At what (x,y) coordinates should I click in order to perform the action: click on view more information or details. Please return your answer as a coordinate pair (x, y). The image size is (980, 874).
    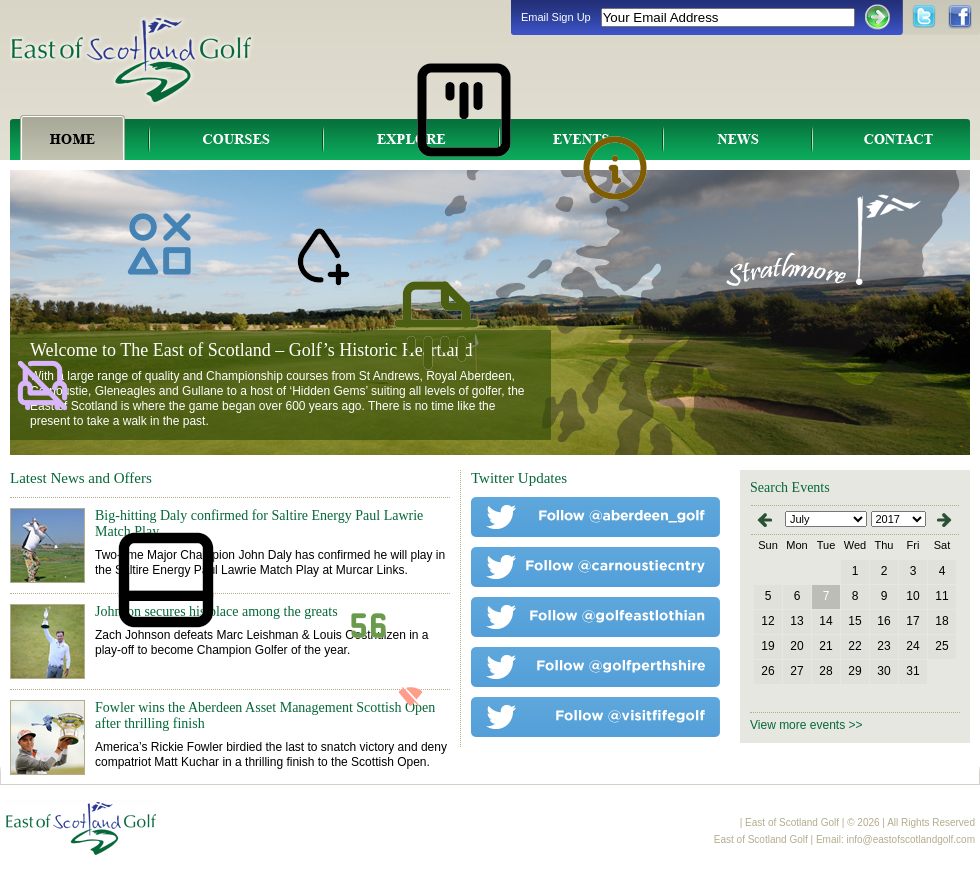
    Looking at the image, I should click on (615, 168).